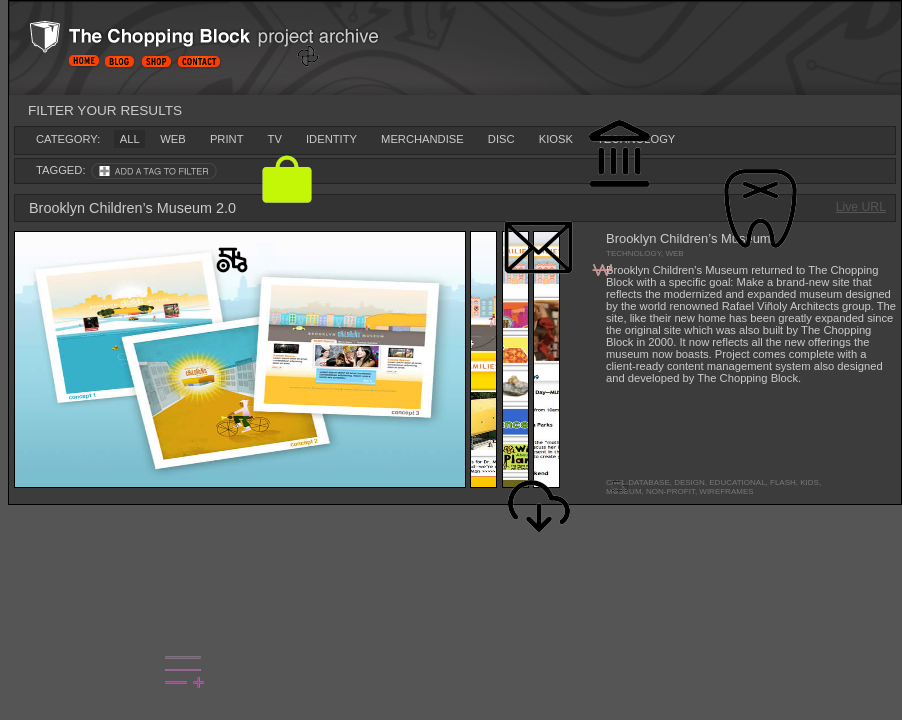 The image size is (902, 720). What do you see at coordinates (231, 259) in the screenshot?
I see `access farming or agricultural features` at bounding box center [231, 259].